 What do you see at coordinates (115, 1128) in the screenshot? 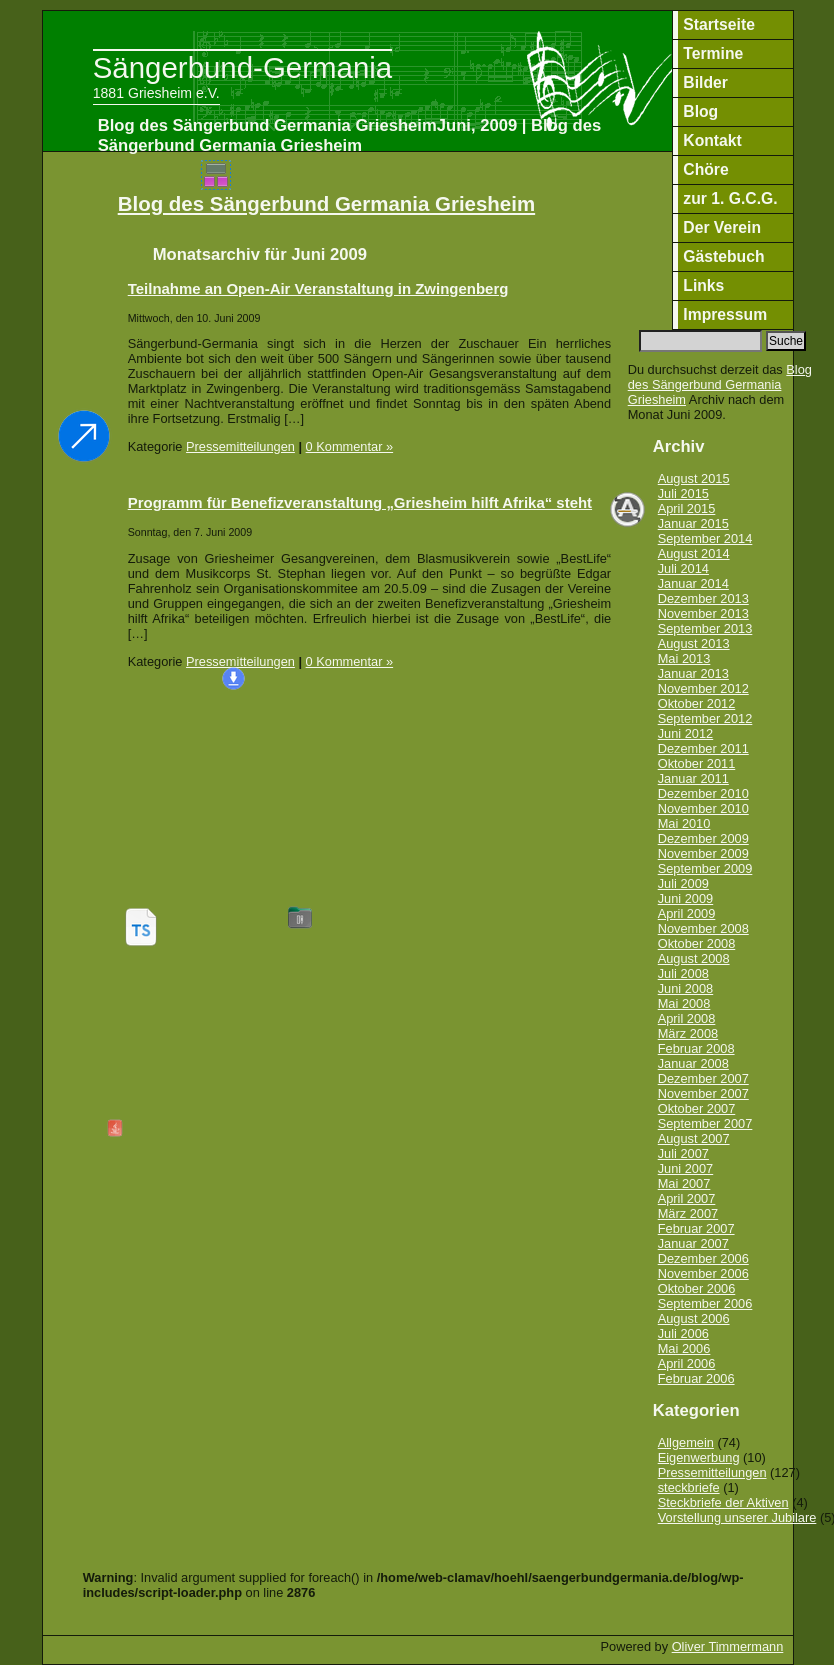
I see `indicates a java source code file` at bounding box center [115, 1128].